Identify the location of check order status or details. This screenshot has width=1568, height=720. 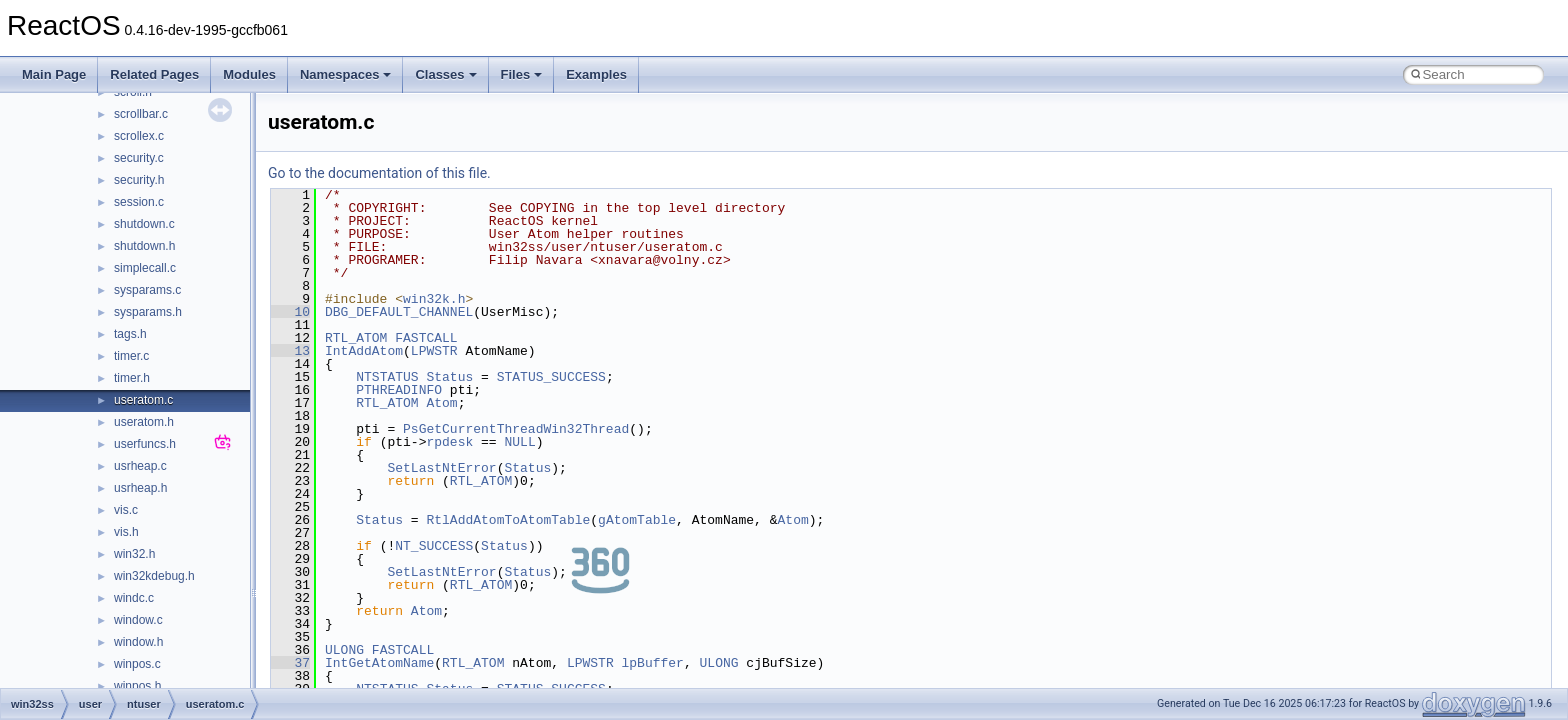
(222, 441).